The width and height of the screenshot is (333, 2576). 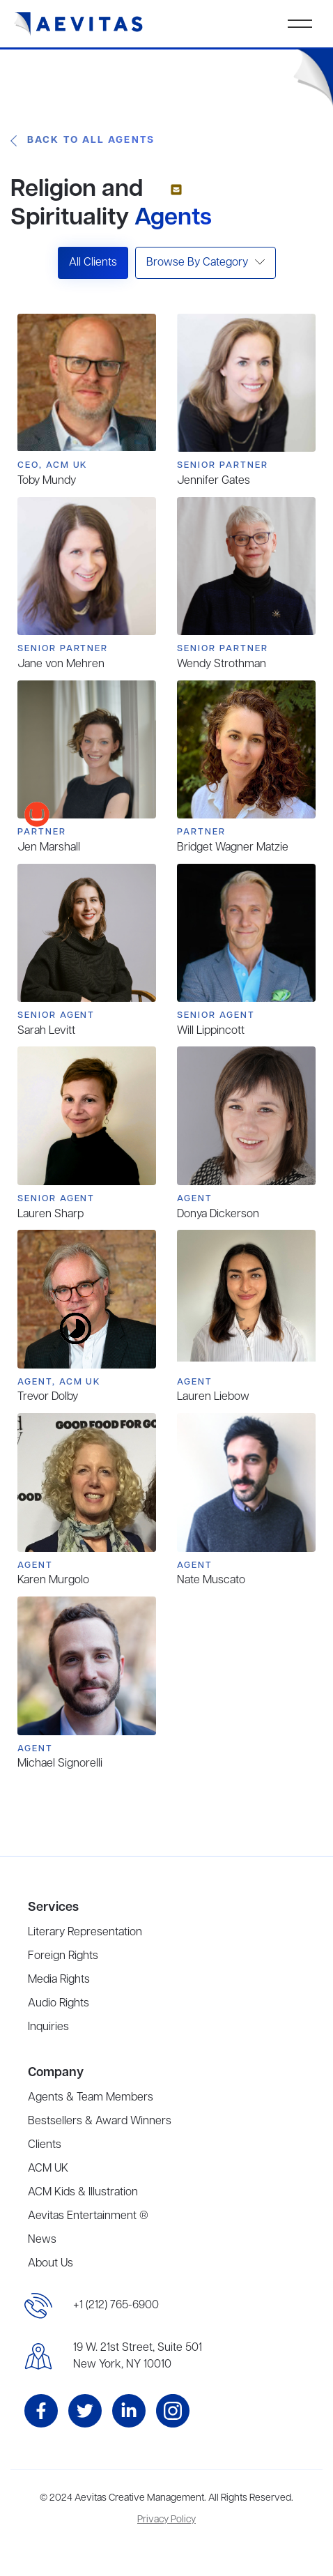 What do you see at coordinates (37, 814) in the screenshot?
I see `umbraco CMS logo` at bounding box center [37, 814].